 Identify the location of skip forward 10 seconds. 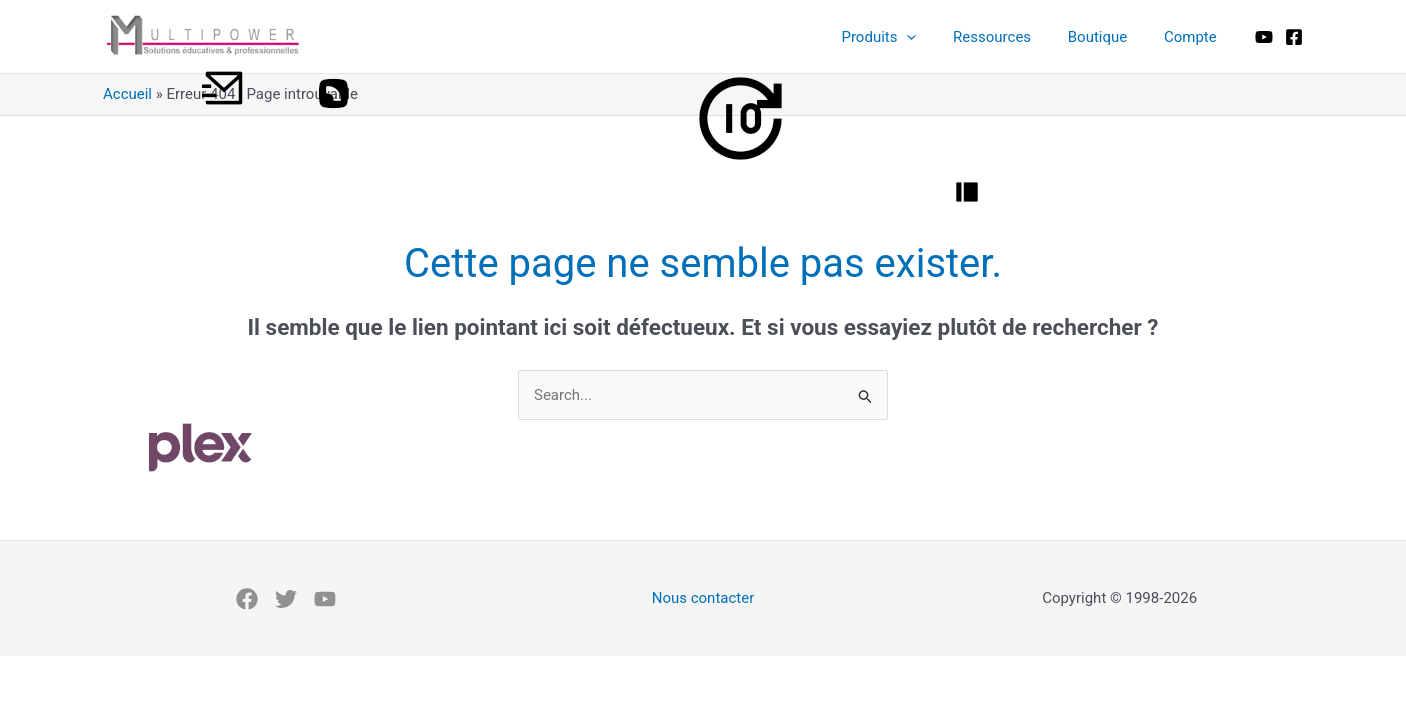
(740, 118).